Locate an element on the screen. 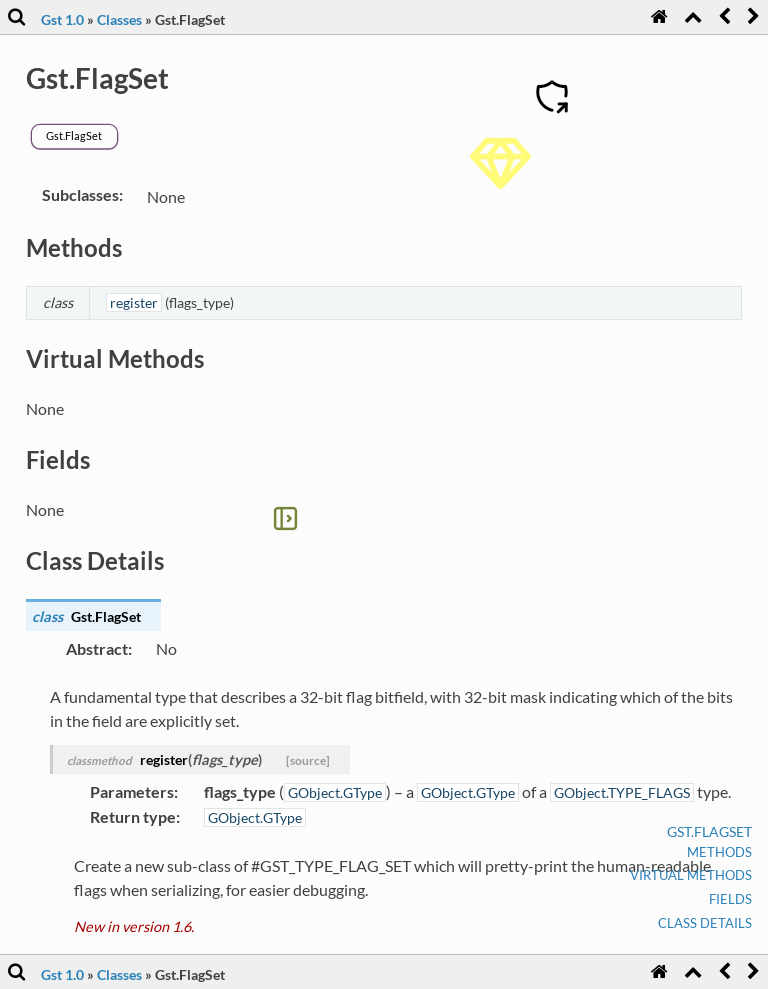  expand the left sidebar is located at coordinates (285, 518).